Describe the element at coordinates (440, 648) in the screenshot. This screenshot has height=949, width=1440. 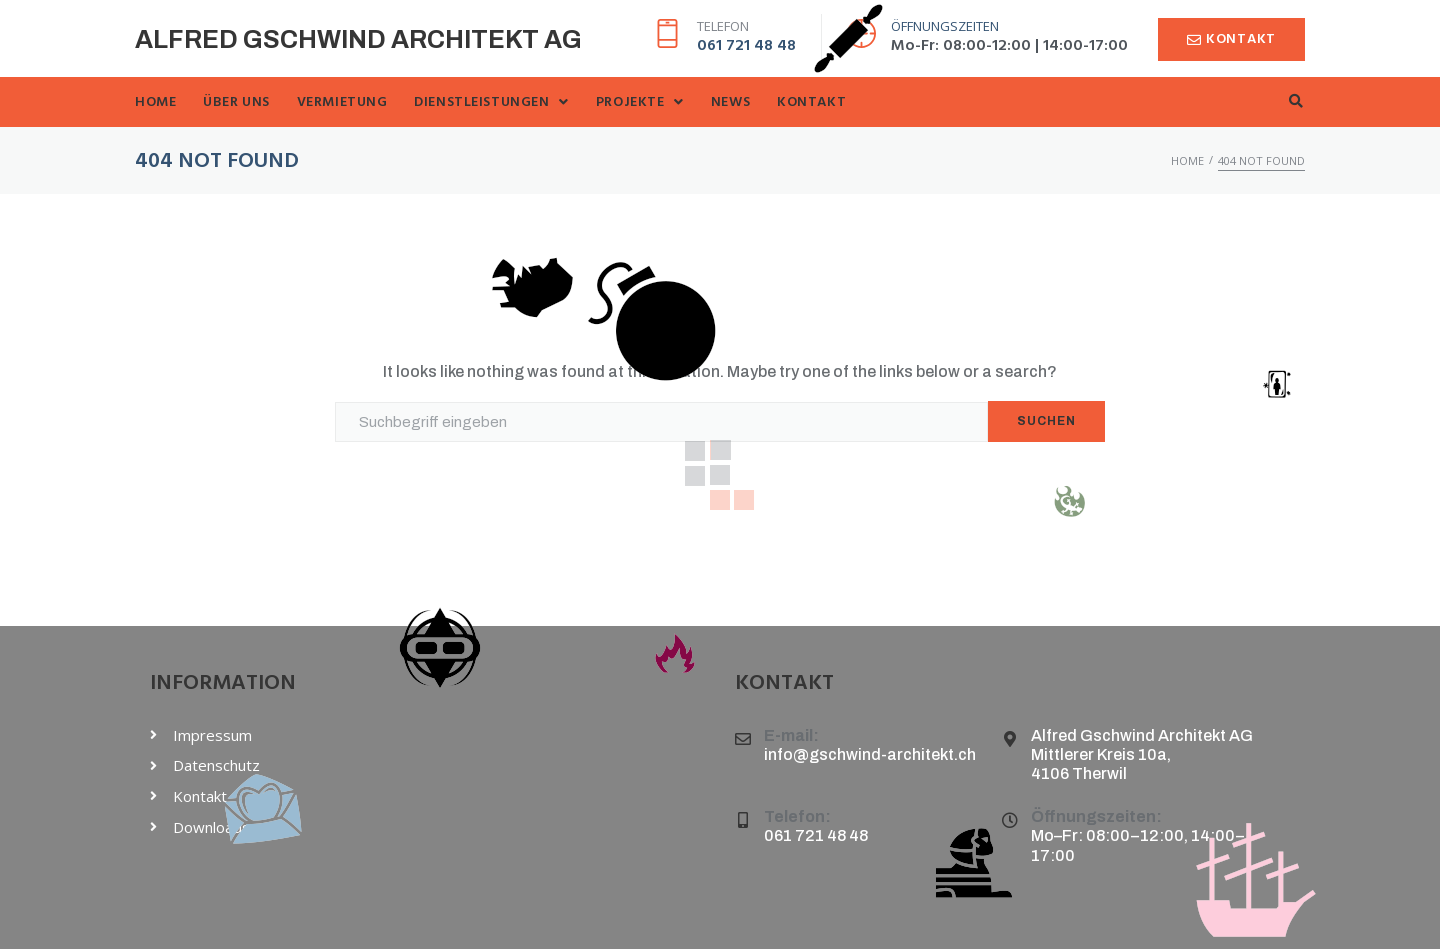
I see `virtual reality or VR mode toggle` at that location.